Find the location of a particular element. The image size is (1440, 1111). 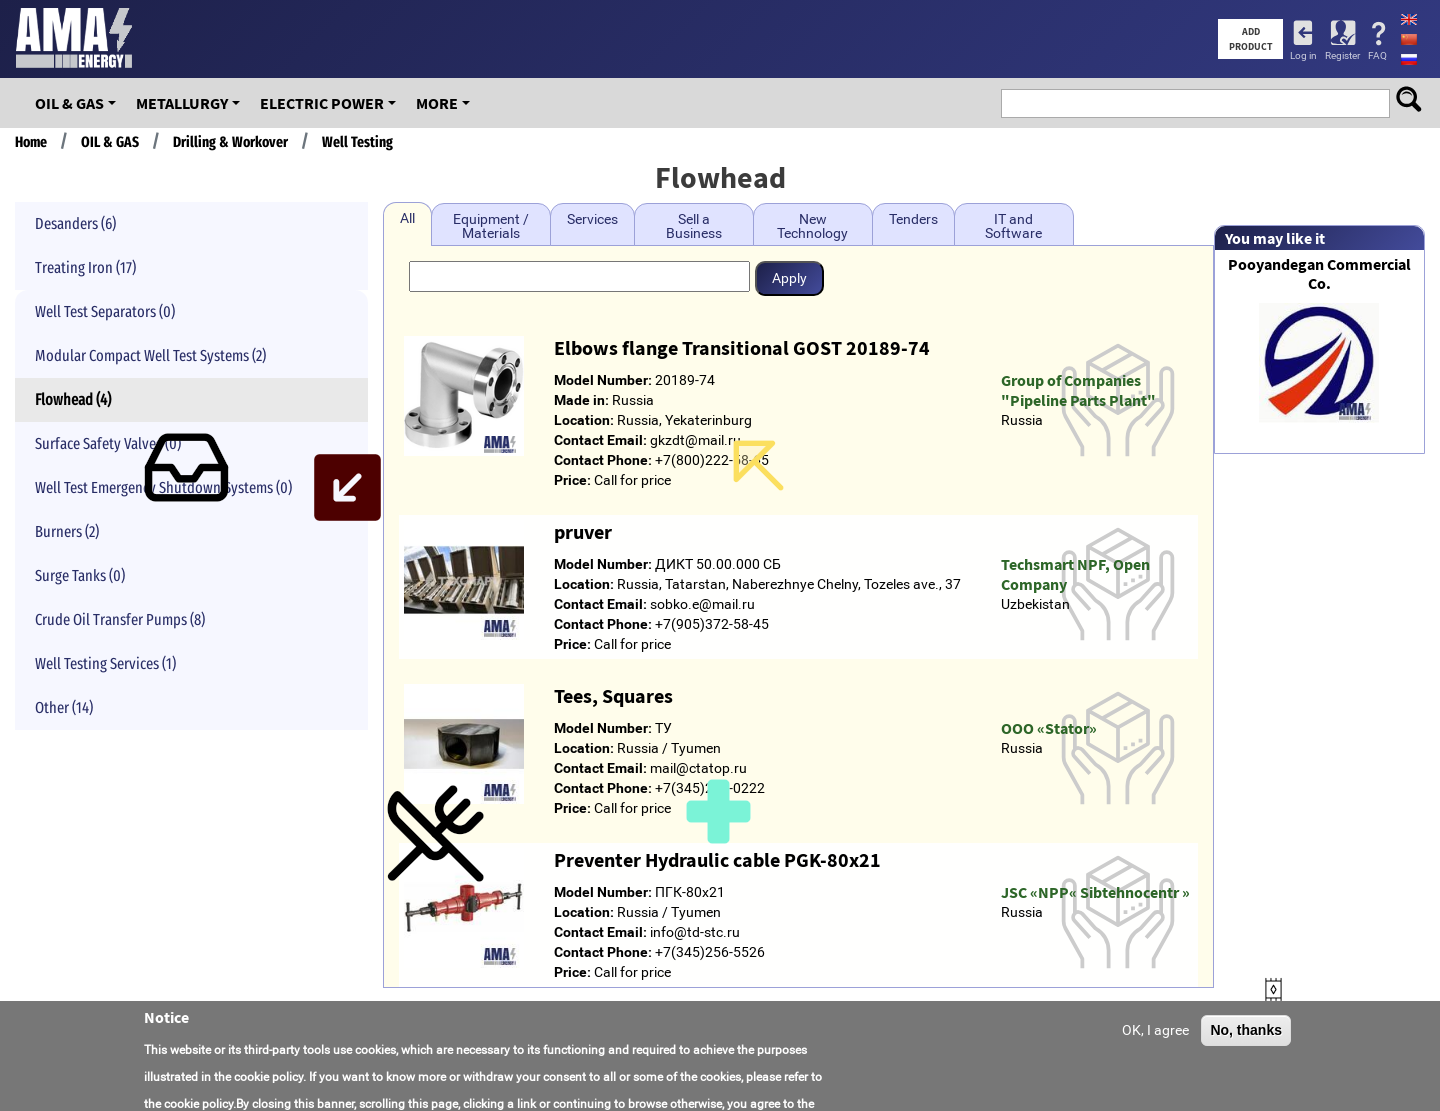

restaurant or dining location is located at coordinates (435, 833).